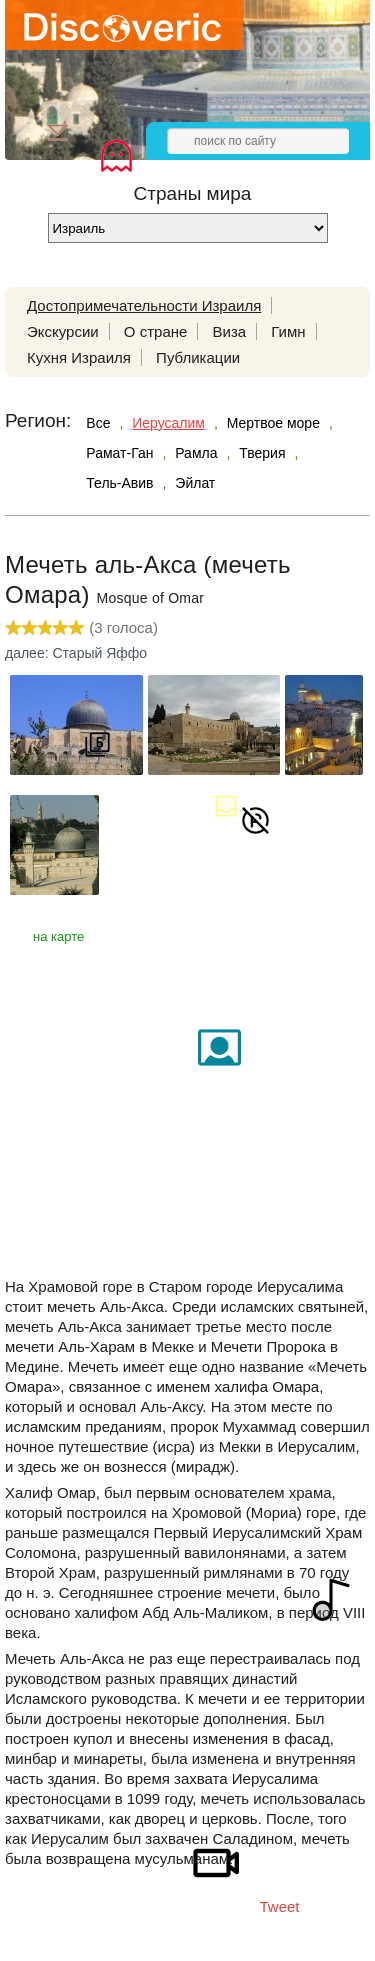 This screenshot has width=375, height=1961. What do you see at coordinates (219, 1047) in the screenshot?
I see `view user profile` at bounding box center [219, 1047].